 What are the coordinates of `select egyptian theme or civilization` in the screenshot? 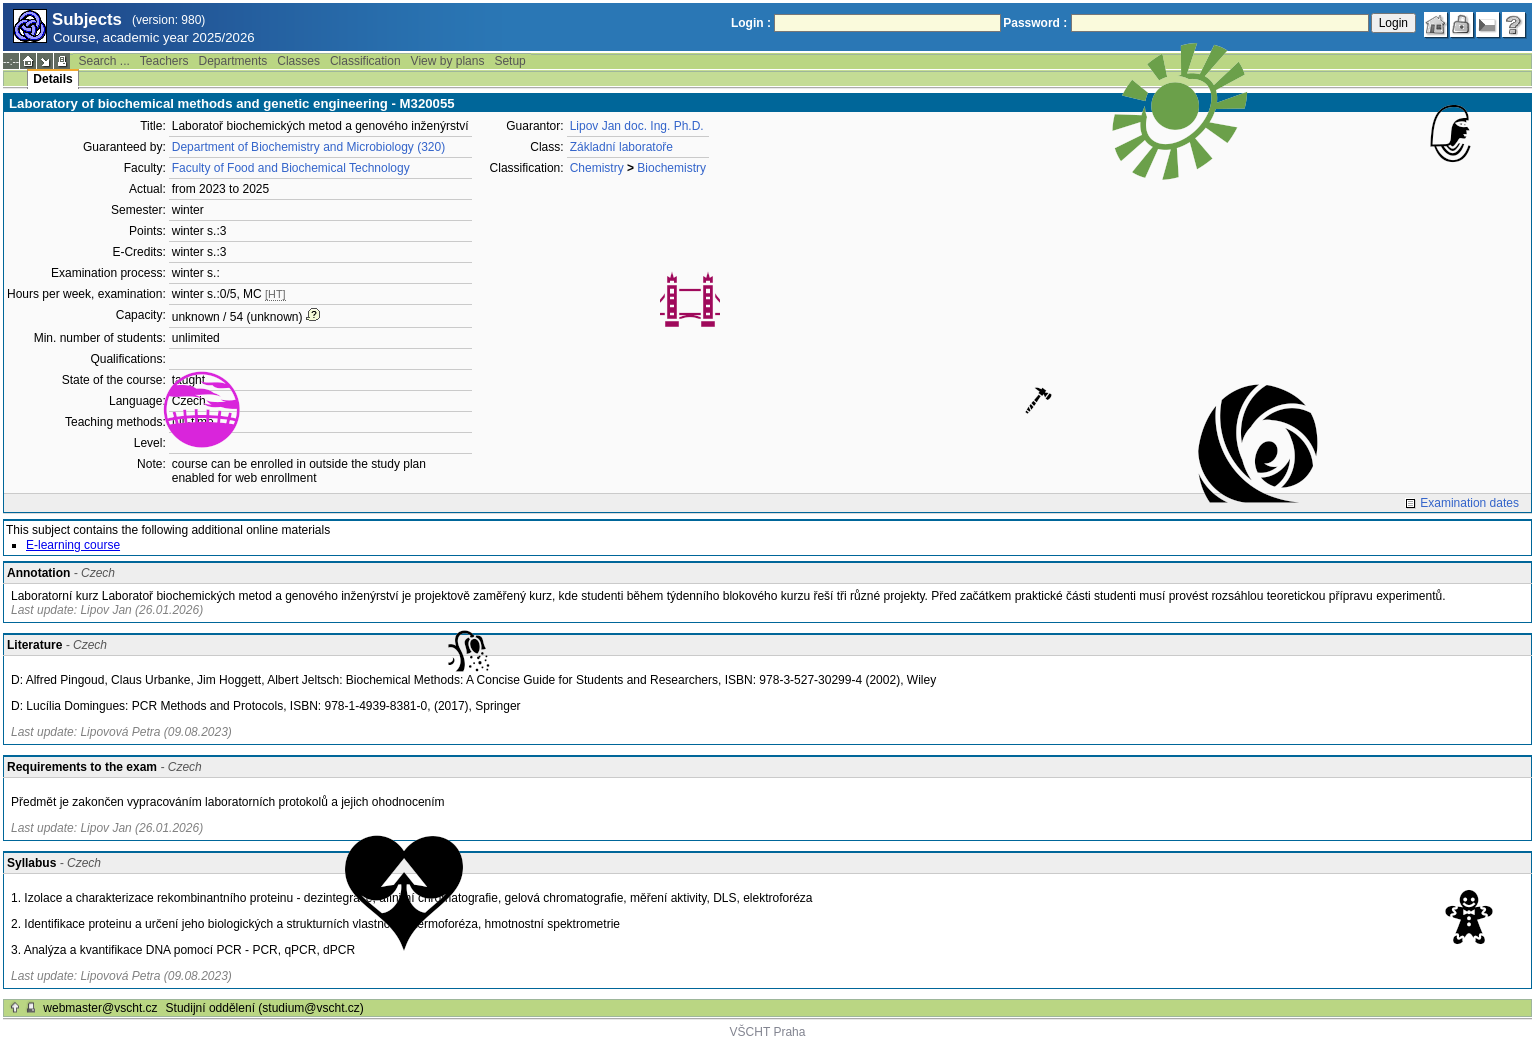 It's located at (1450, 133).